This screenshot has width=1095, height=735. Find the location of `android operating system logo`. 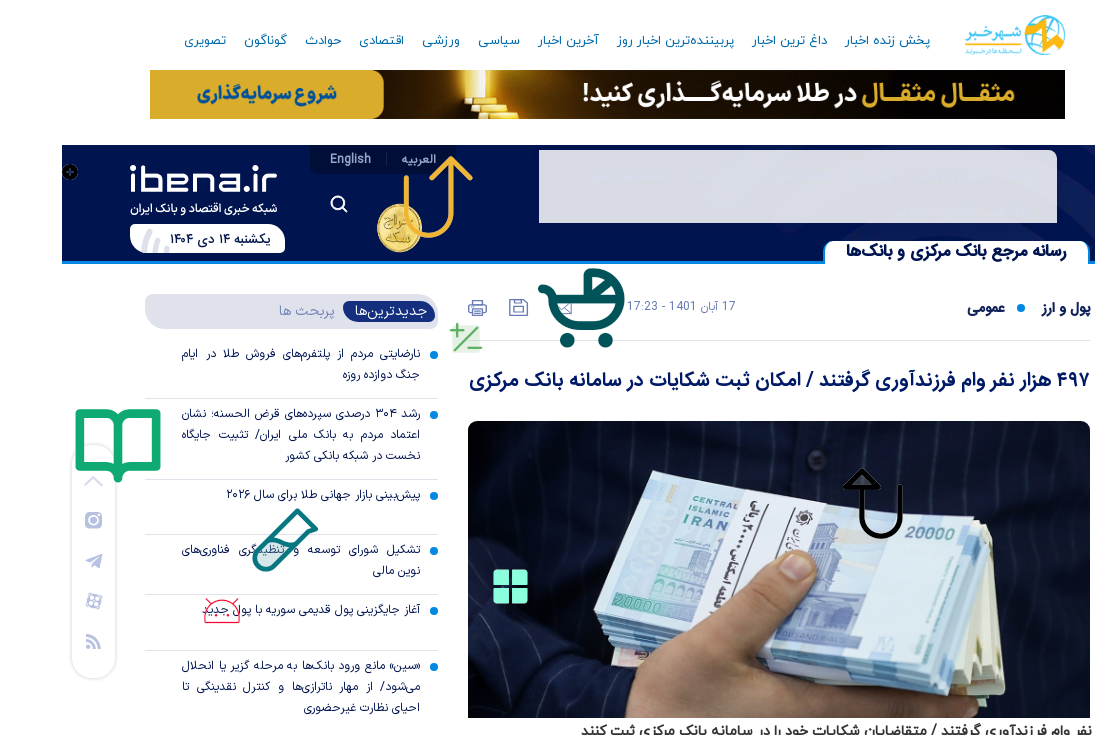

android operating system logo is located at coordinates (222, 612).